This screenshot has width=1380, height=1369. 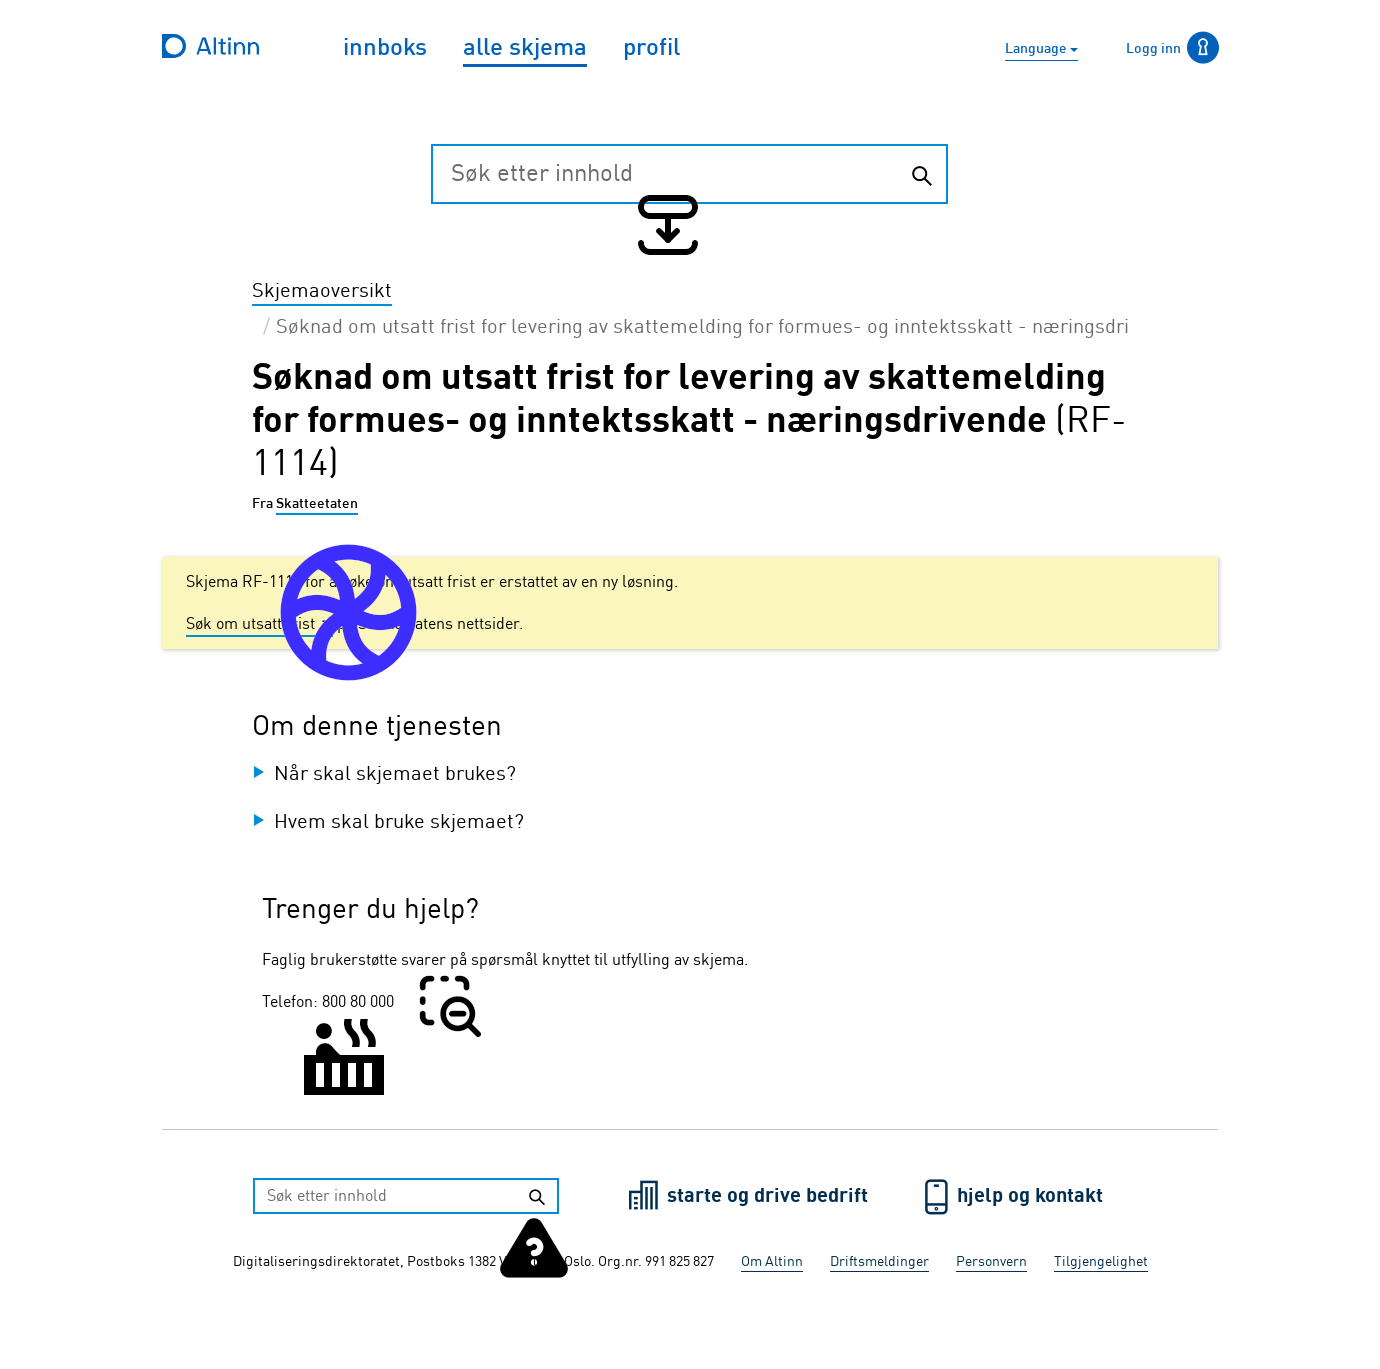 I want to click on move element to bottom of layout, so click(x=668, y=225).